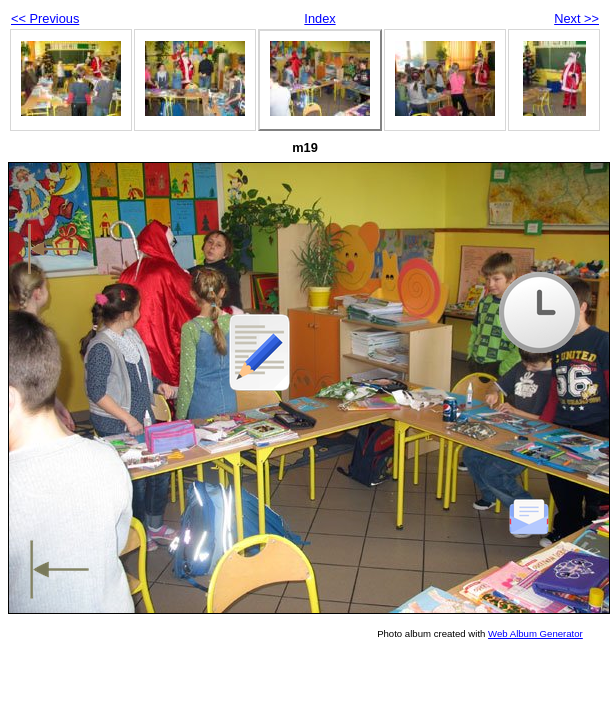 This screenshot has width=610, height=720. What do you see at coordinates (259, 352) in the screenshot?
I see `open the text editor application` at bounding box center [259, 352].